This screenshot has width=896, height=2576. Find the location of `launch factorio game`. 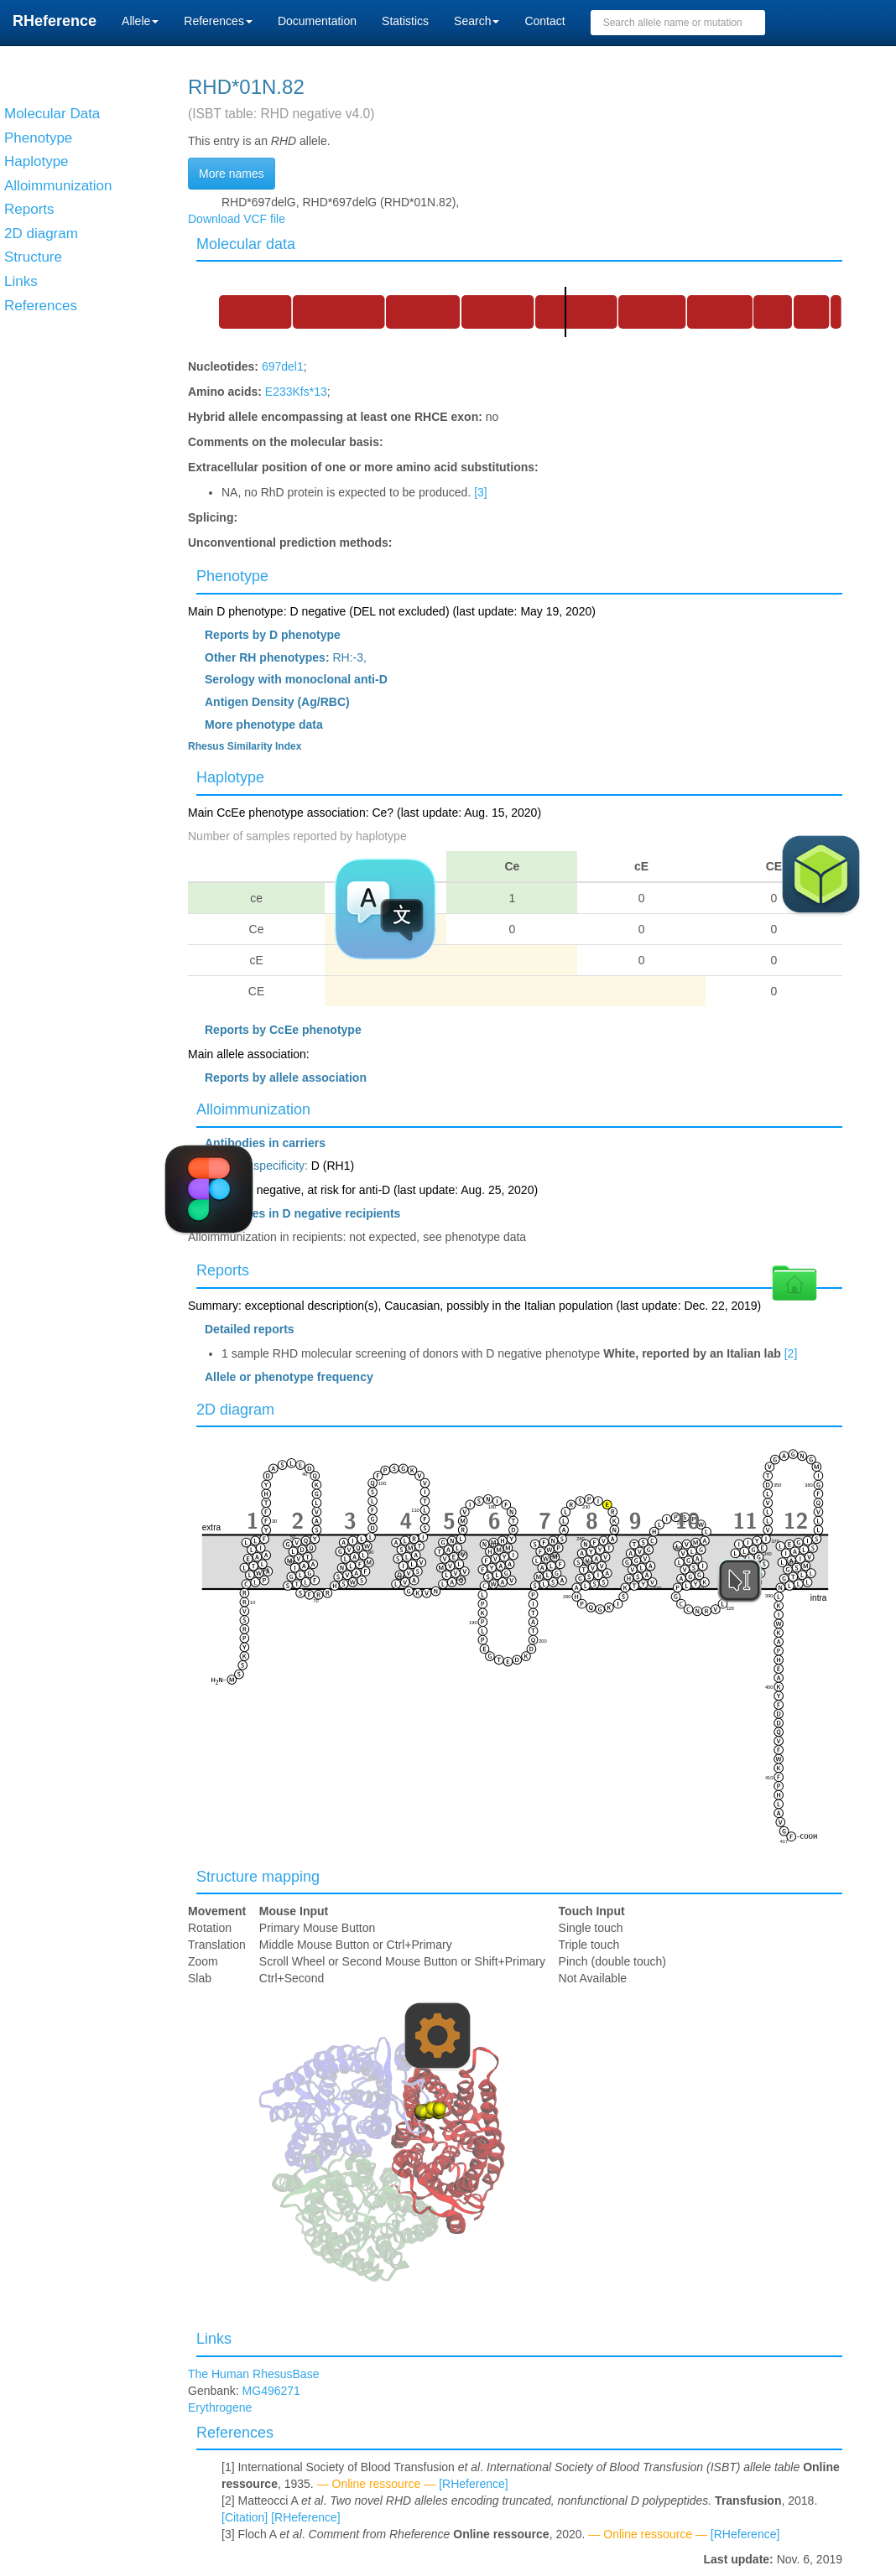

launch factorio game is located at coordinates (437, 2035).